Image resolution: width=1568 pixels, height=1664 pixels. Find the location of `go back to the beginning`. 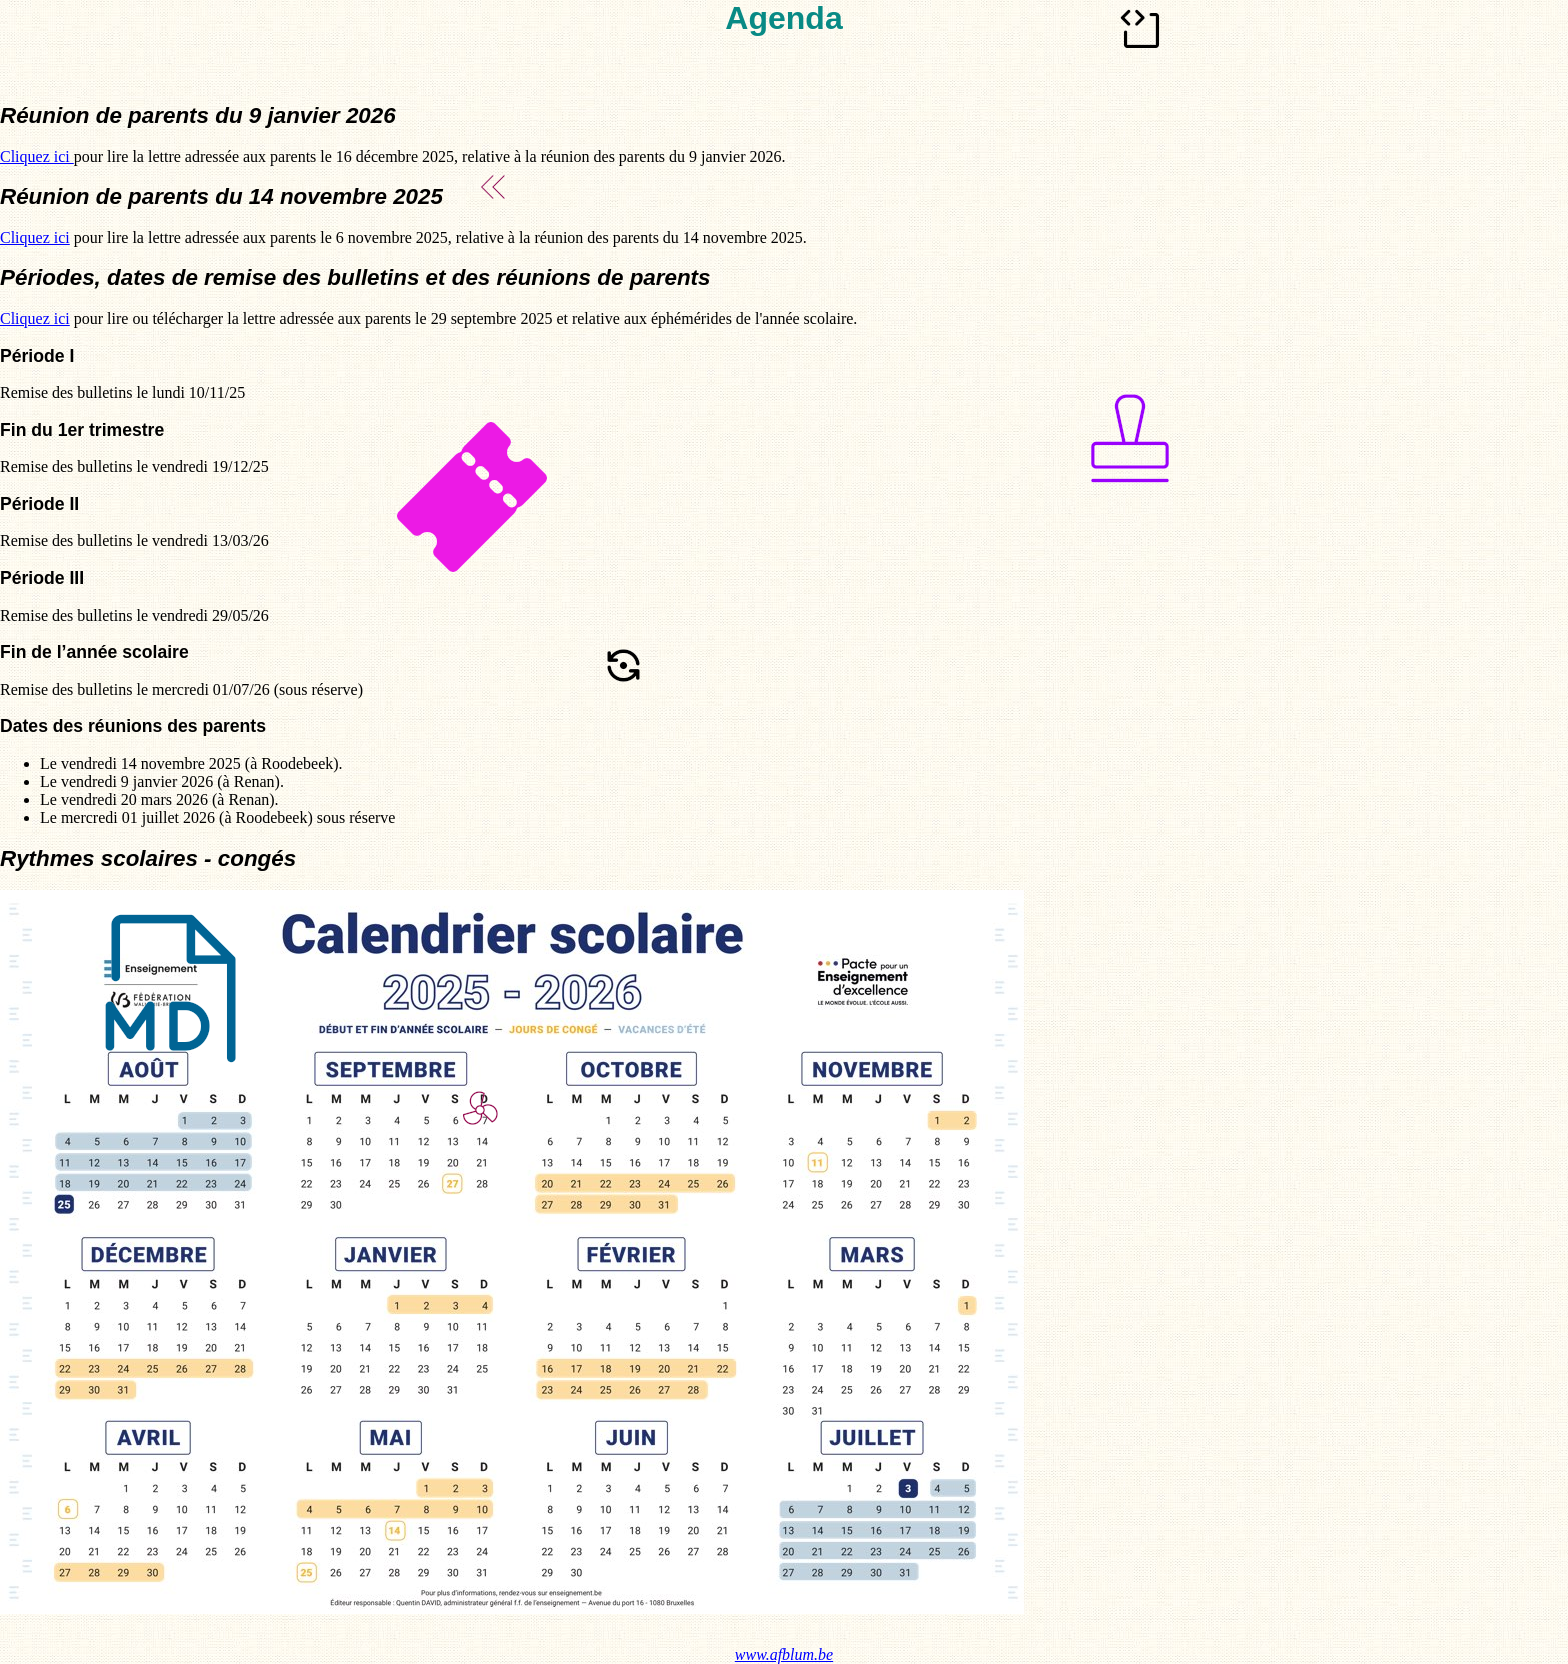

go back to the beginning is located at coordinates (494, 187).